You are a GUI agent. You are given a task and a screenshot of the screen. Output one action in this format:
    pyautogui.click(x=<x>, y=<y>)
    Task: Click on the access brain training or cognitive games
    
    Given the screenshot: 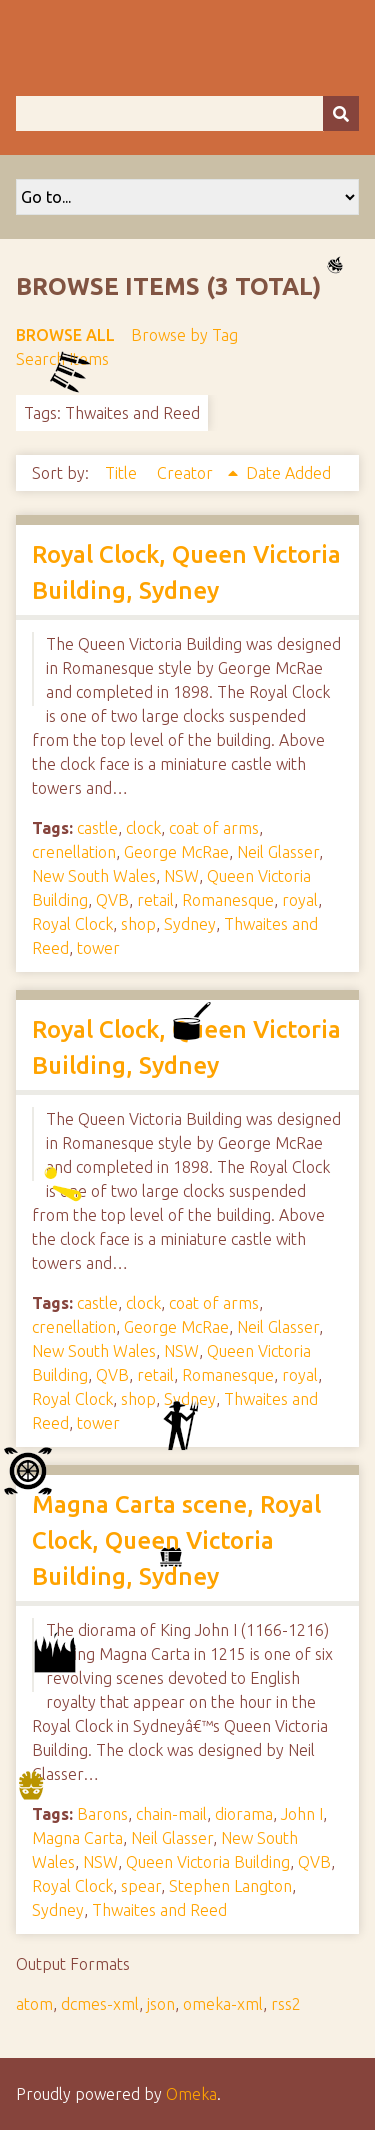 What is the action you would take?
    pyautogui.click(x=30, y=1785)
    